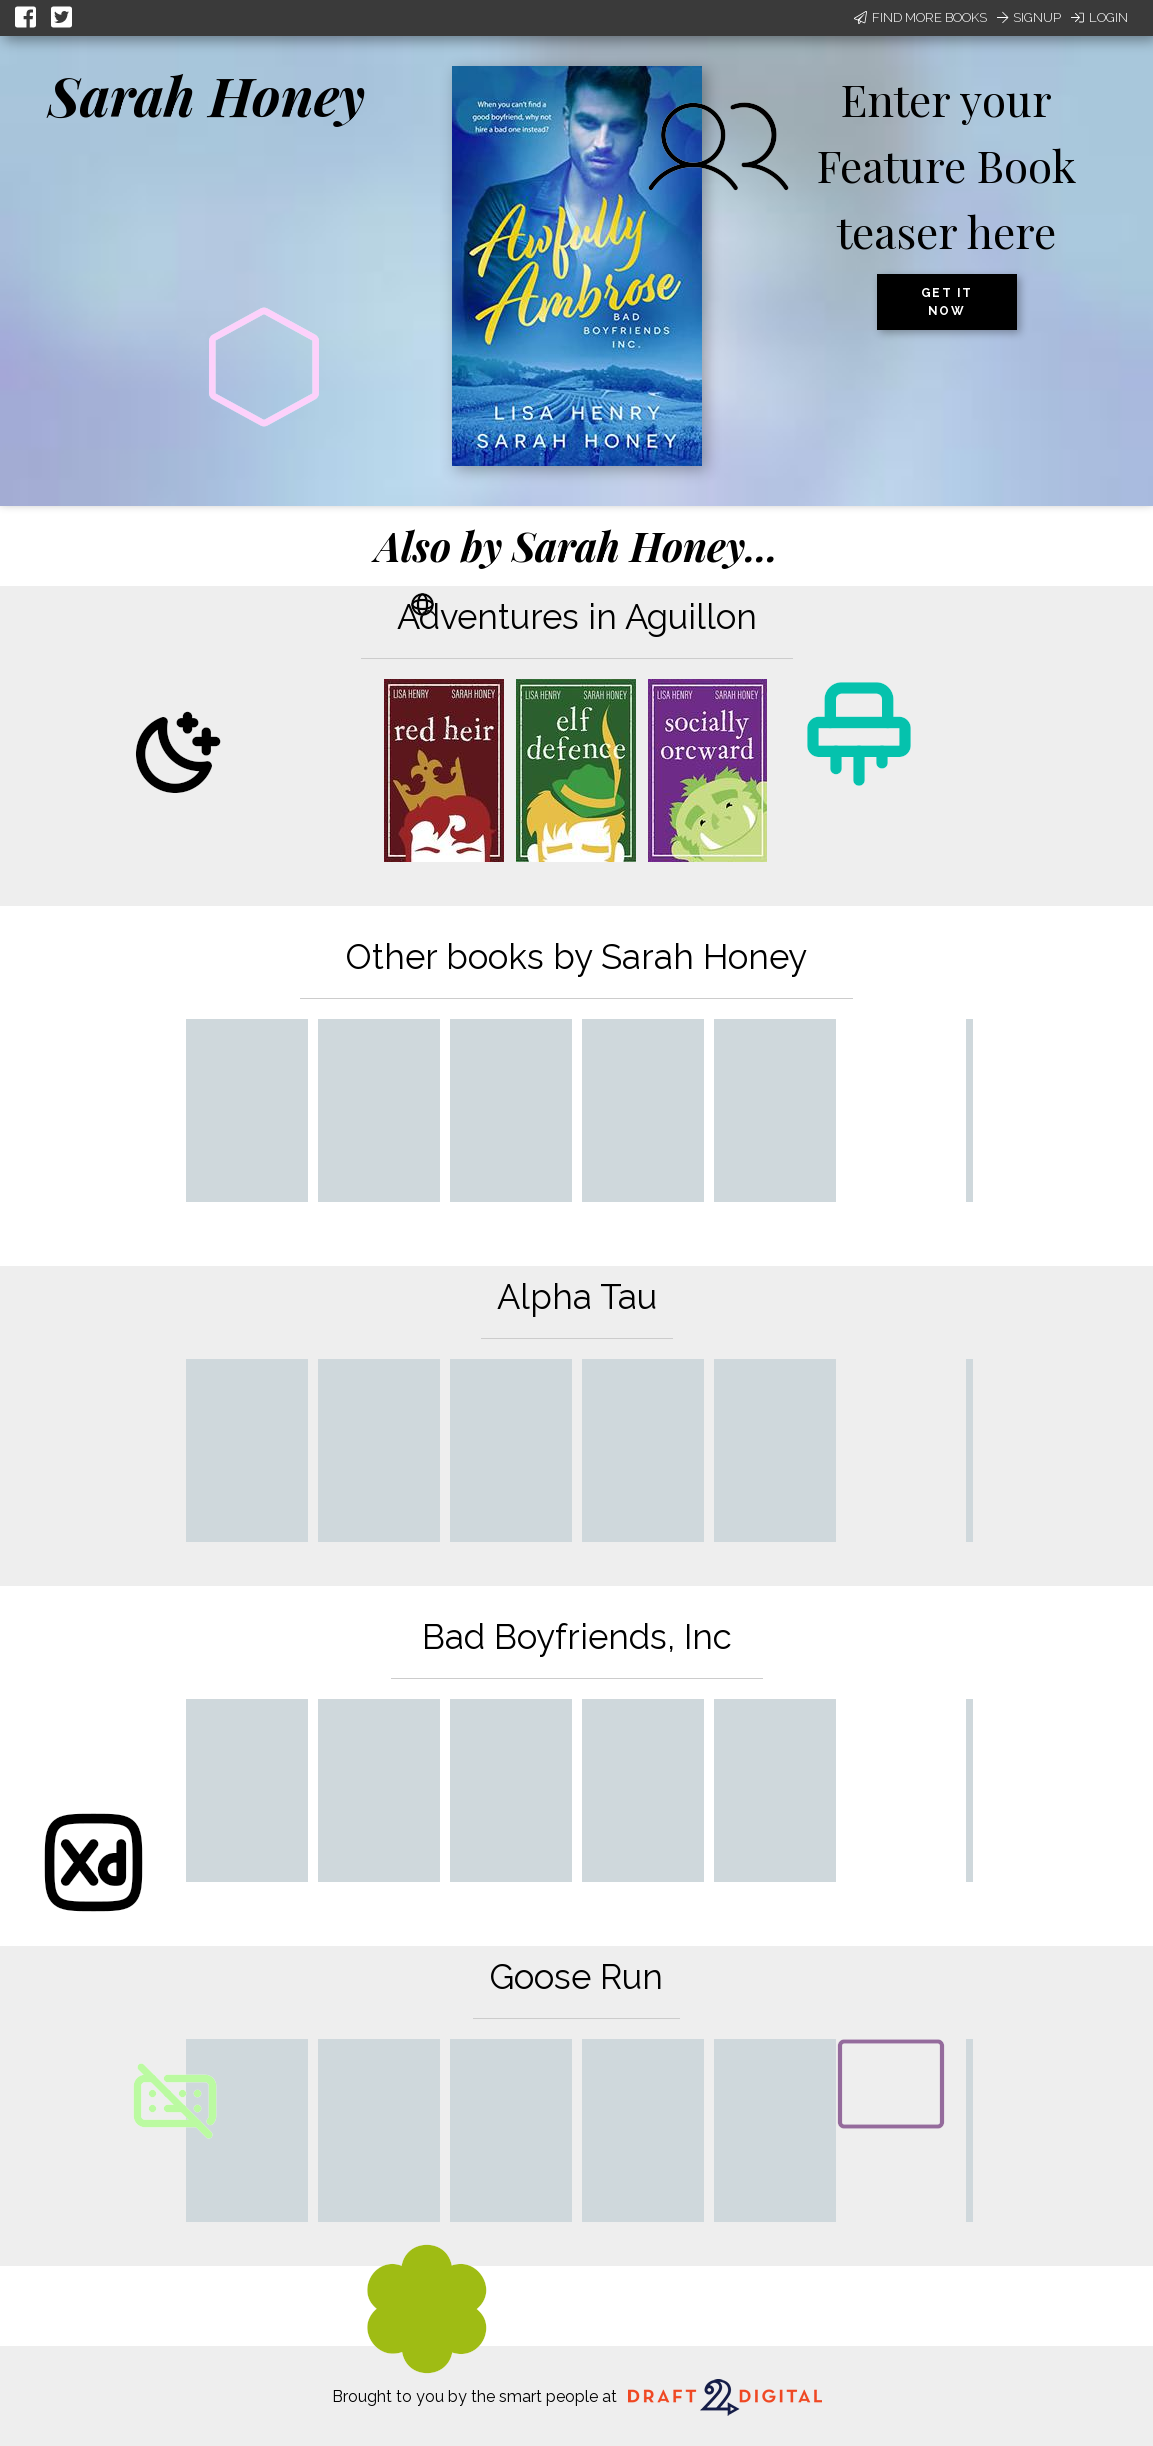 This screenshot has width=1153, height=2446. What do you see at coordinates (175, 754) in the screenshot?
I see `enable dark mode or night theme` at bounding box center [175, 754].